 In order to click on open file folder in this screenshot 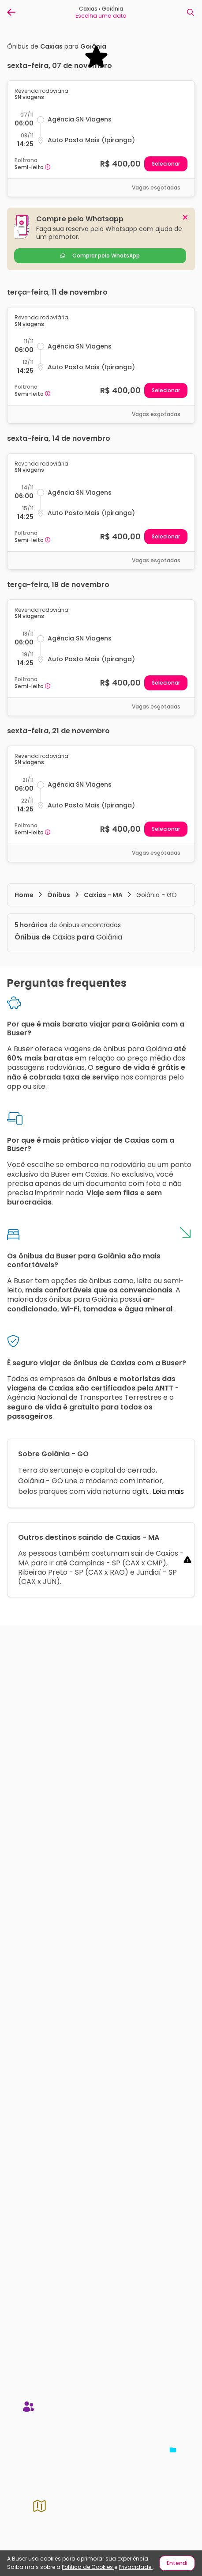, I will do `click(173, 2450)`.